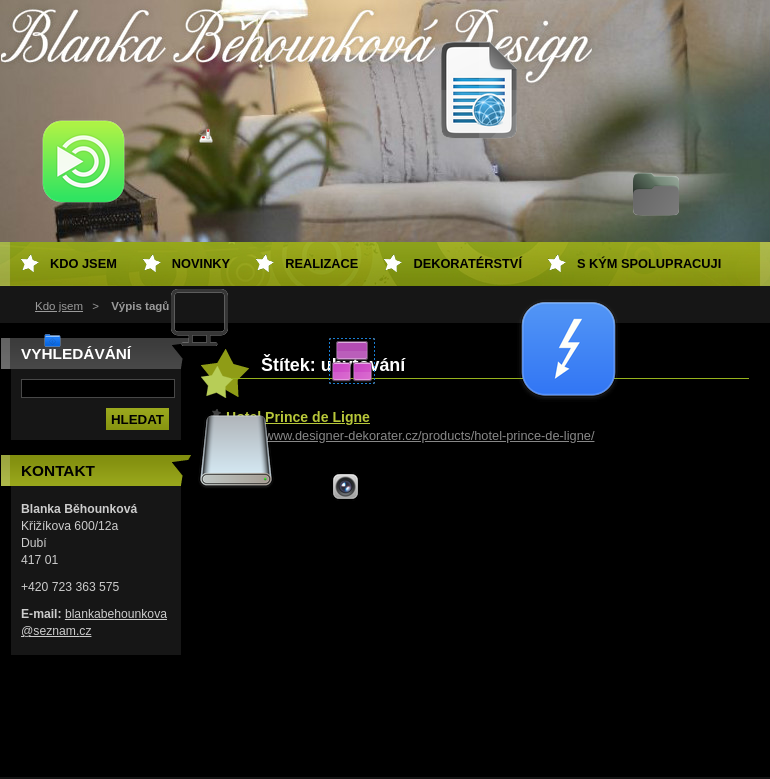 This screenshot has width=770, height=779. What do you see at coordinates (236, 451) in the screenshot?
I see `access removable storage device` at bounding box center [236, 451].